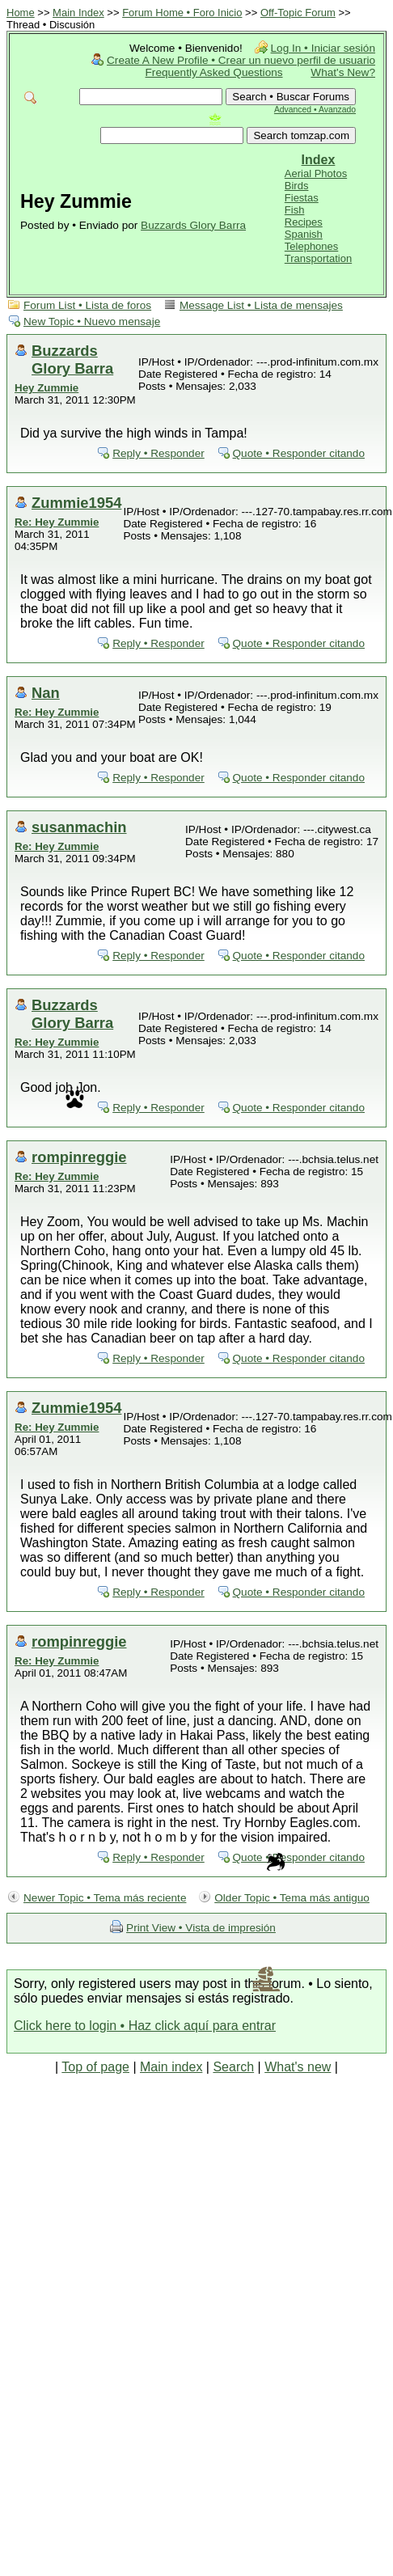 The height and width of the screenshot is (2576, 393). What do you see at coordinates (266, 1977) in the screenshot?
I see `explore ancient Egypt themed content` at bounding box center [266, 1977].